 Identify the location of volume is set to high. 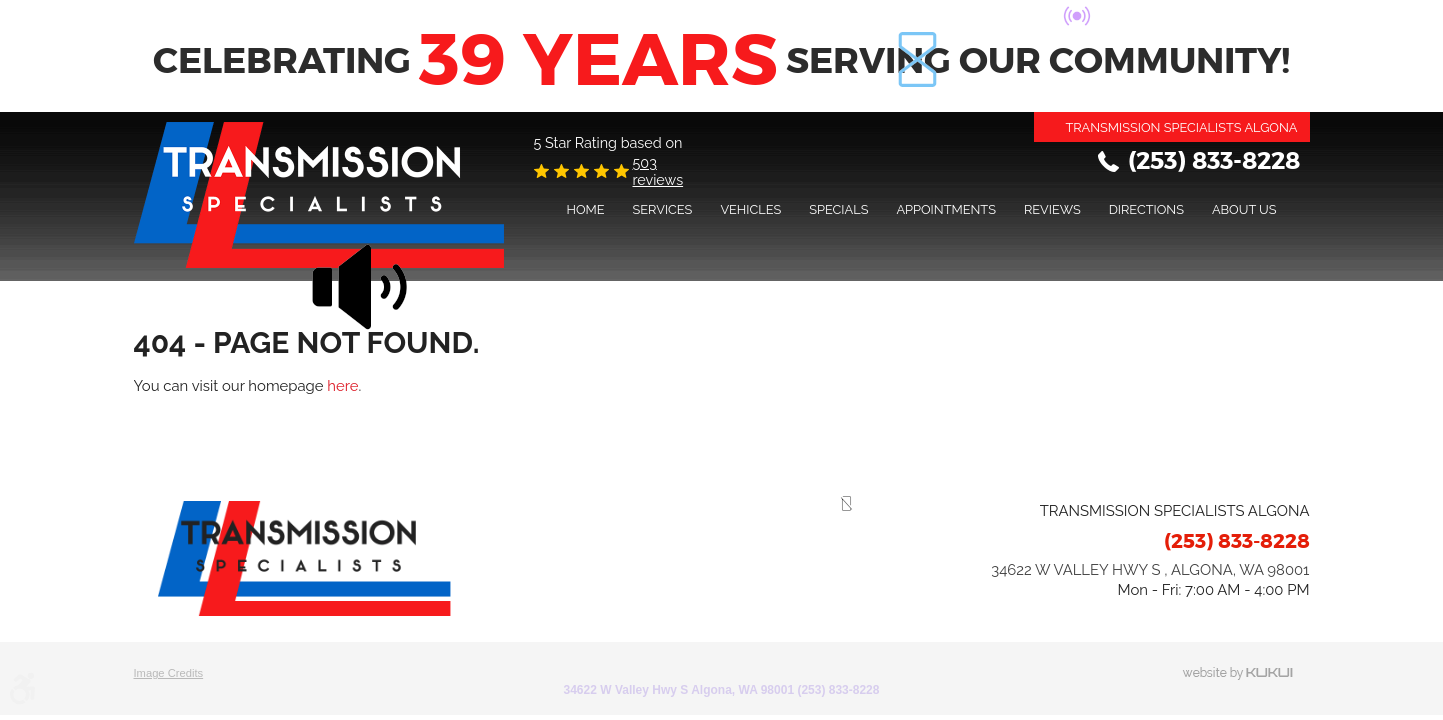
(358, 287).